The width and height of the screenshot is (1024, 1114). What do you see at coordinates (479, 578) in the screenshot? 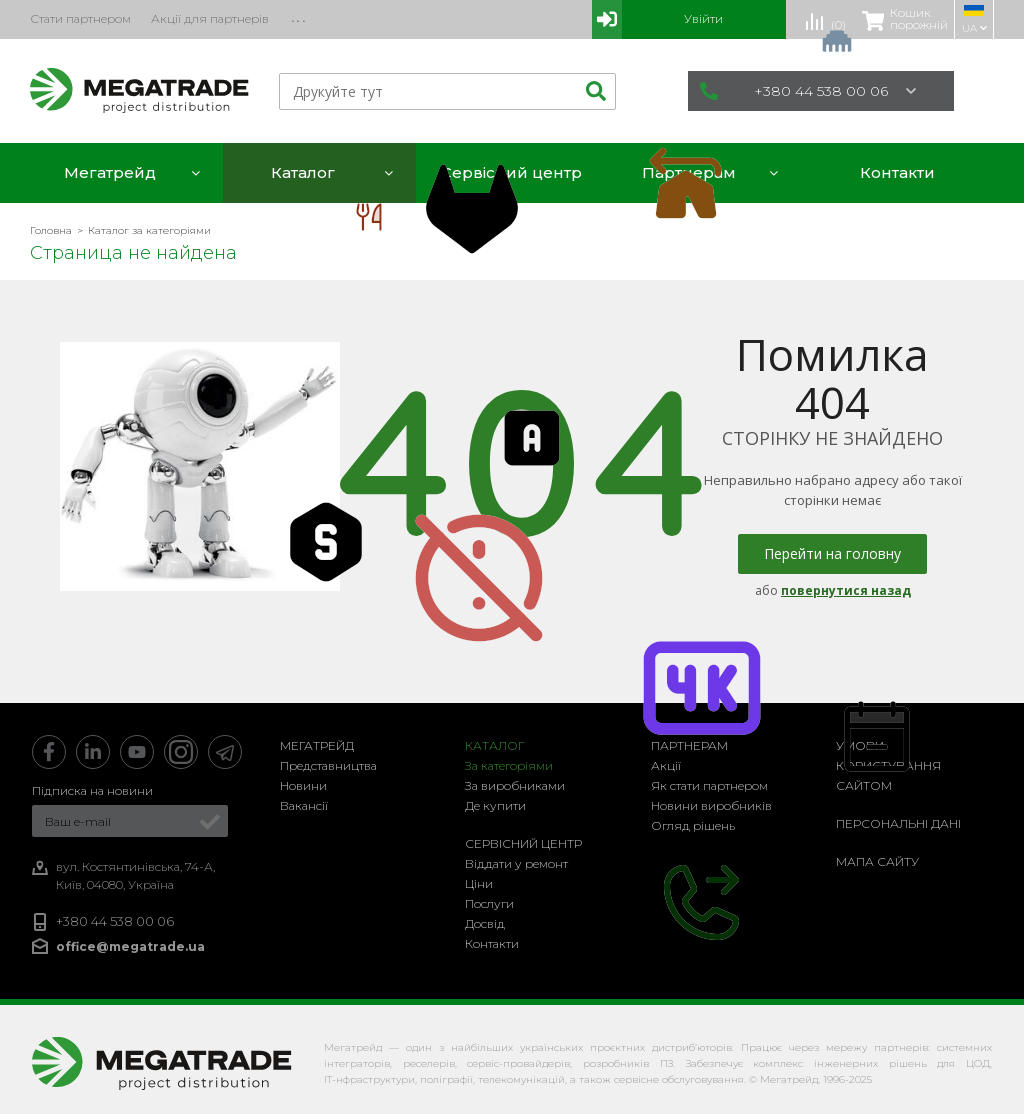
I see `disable or mute alerts` at bounding box center [479, 578].